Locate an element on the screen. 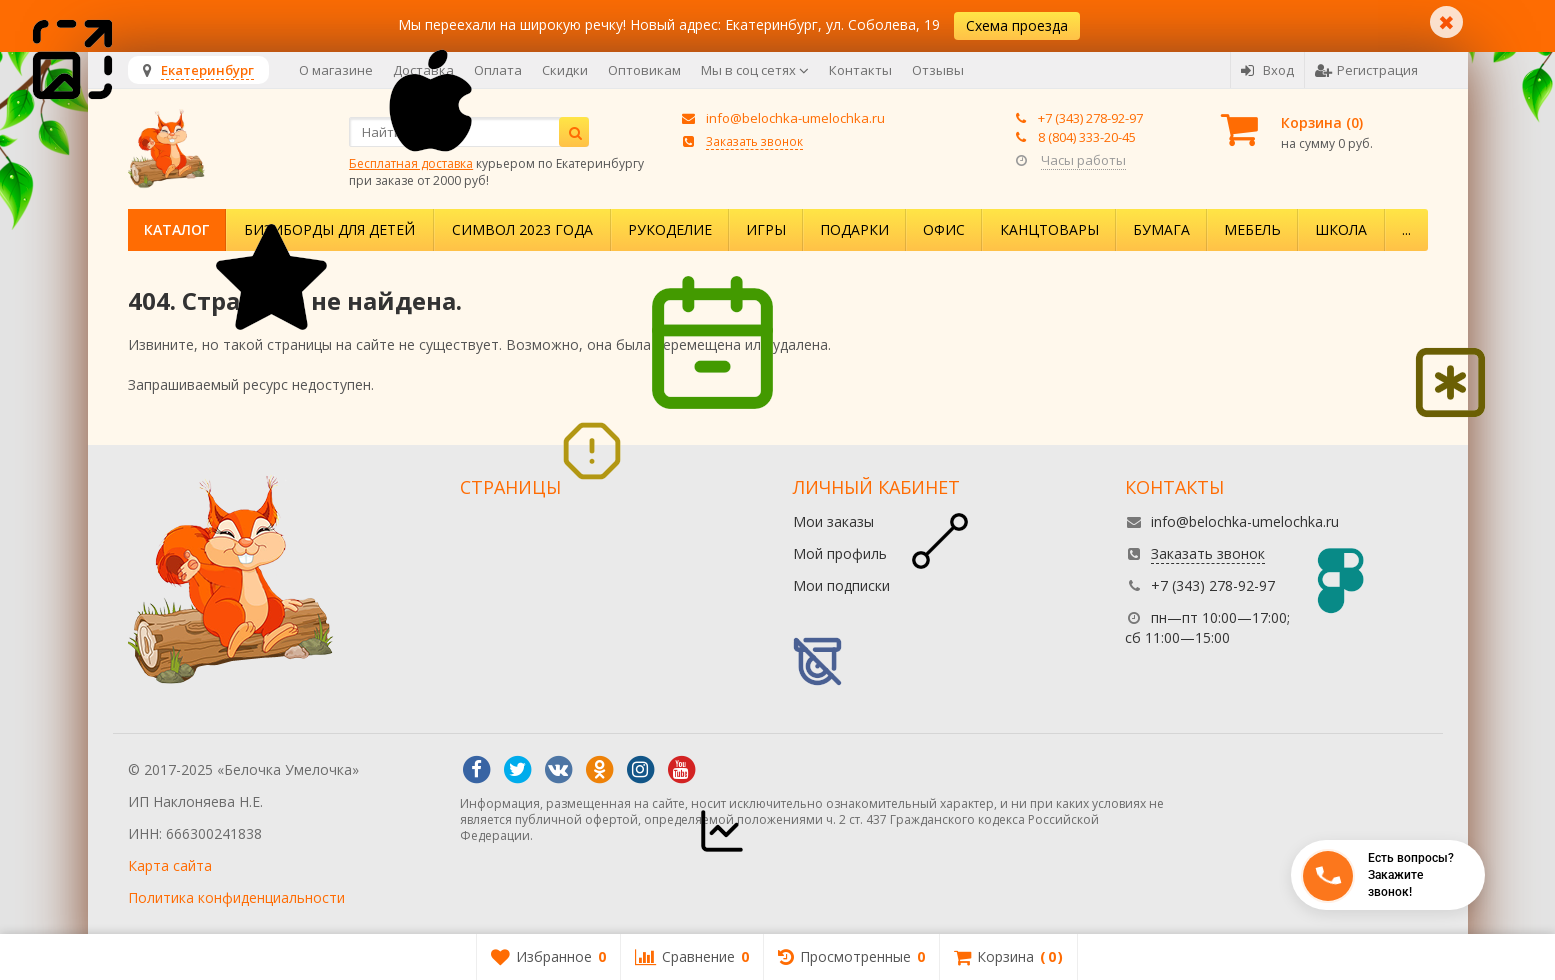  upscale or enhance image resolution is located at coordinates (72, 59).